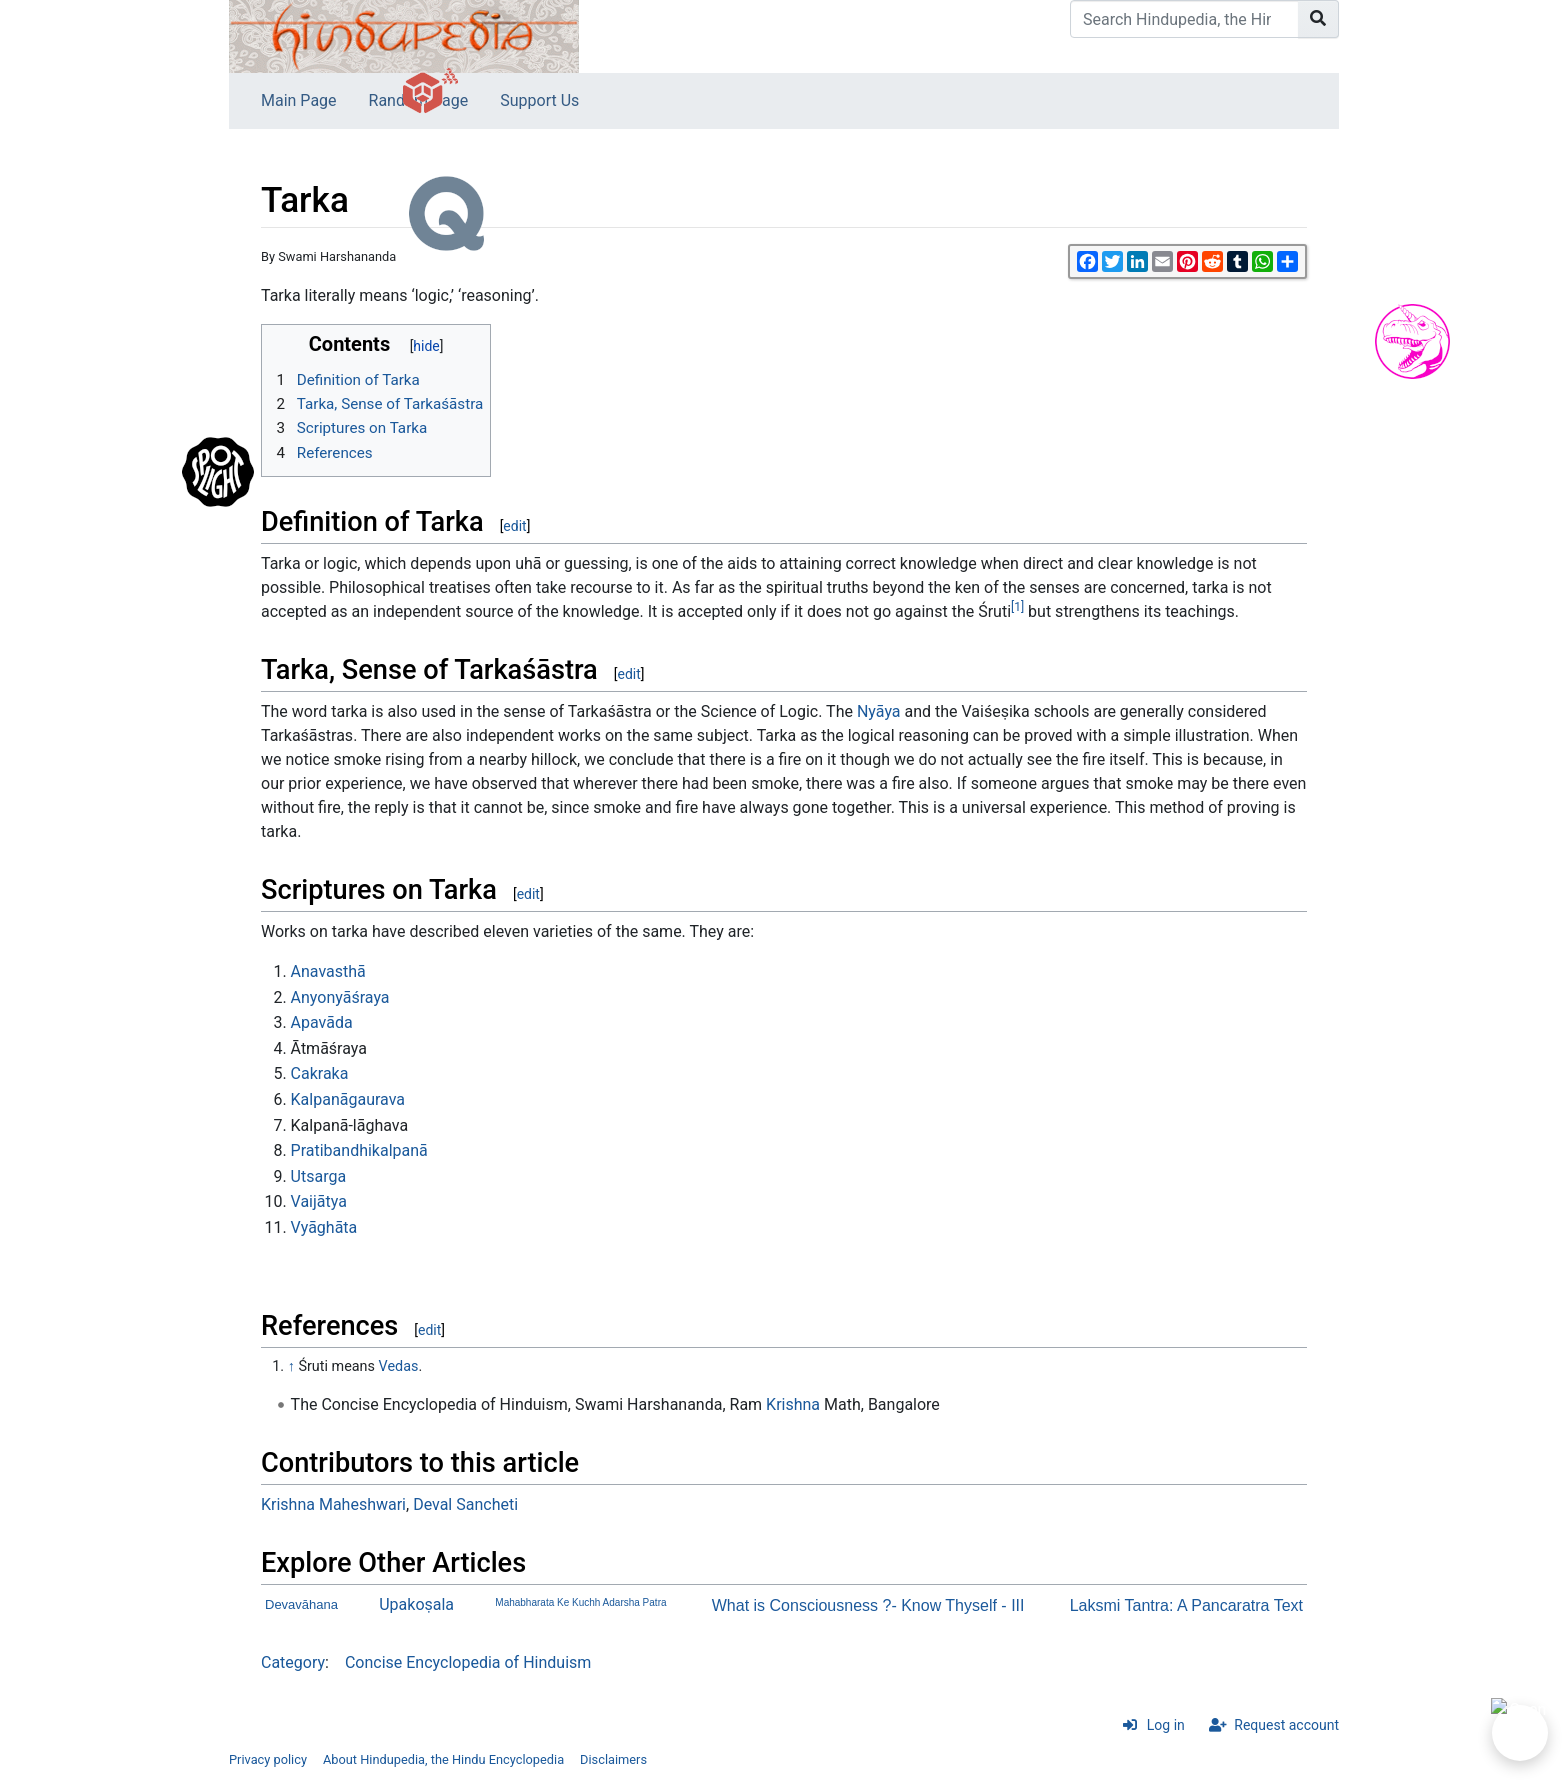 The width and height of the screenshot is (1568, 1781). What do you see at coordinates (446, 213) in the screenshot?
I see `open qase test management platform` at bounding box center [446, 213].